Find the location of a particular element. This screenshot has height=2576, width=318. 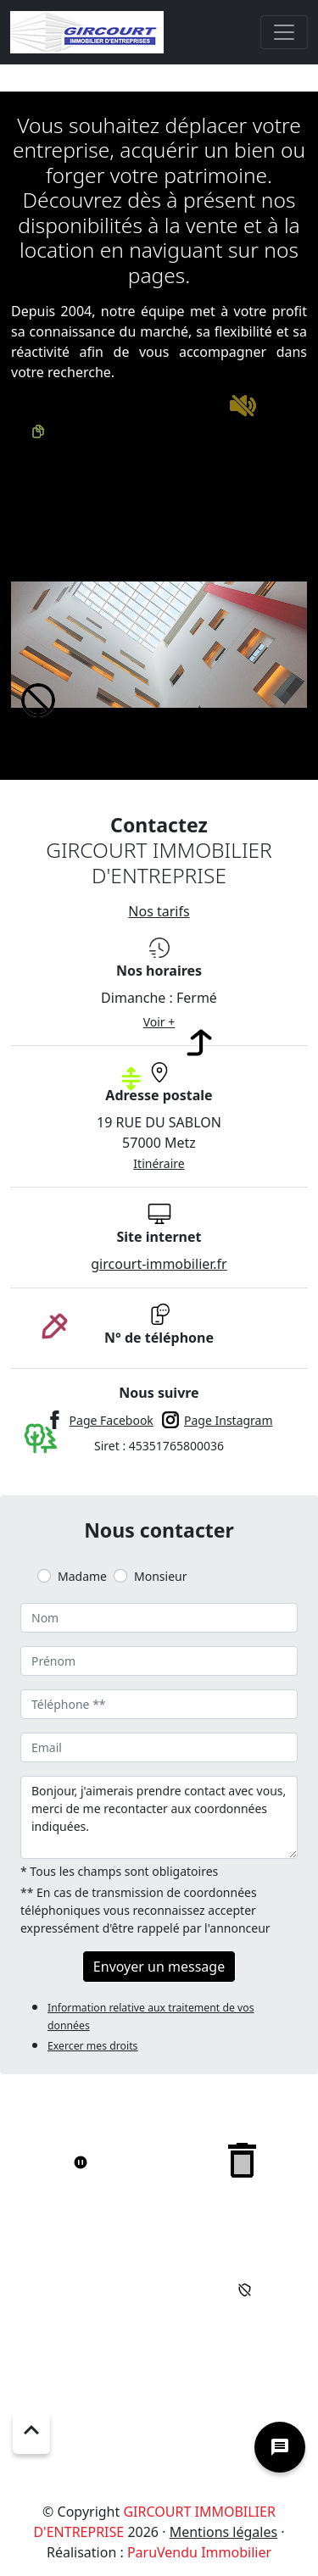

pause media playback is located at coordinates (81, 2162).